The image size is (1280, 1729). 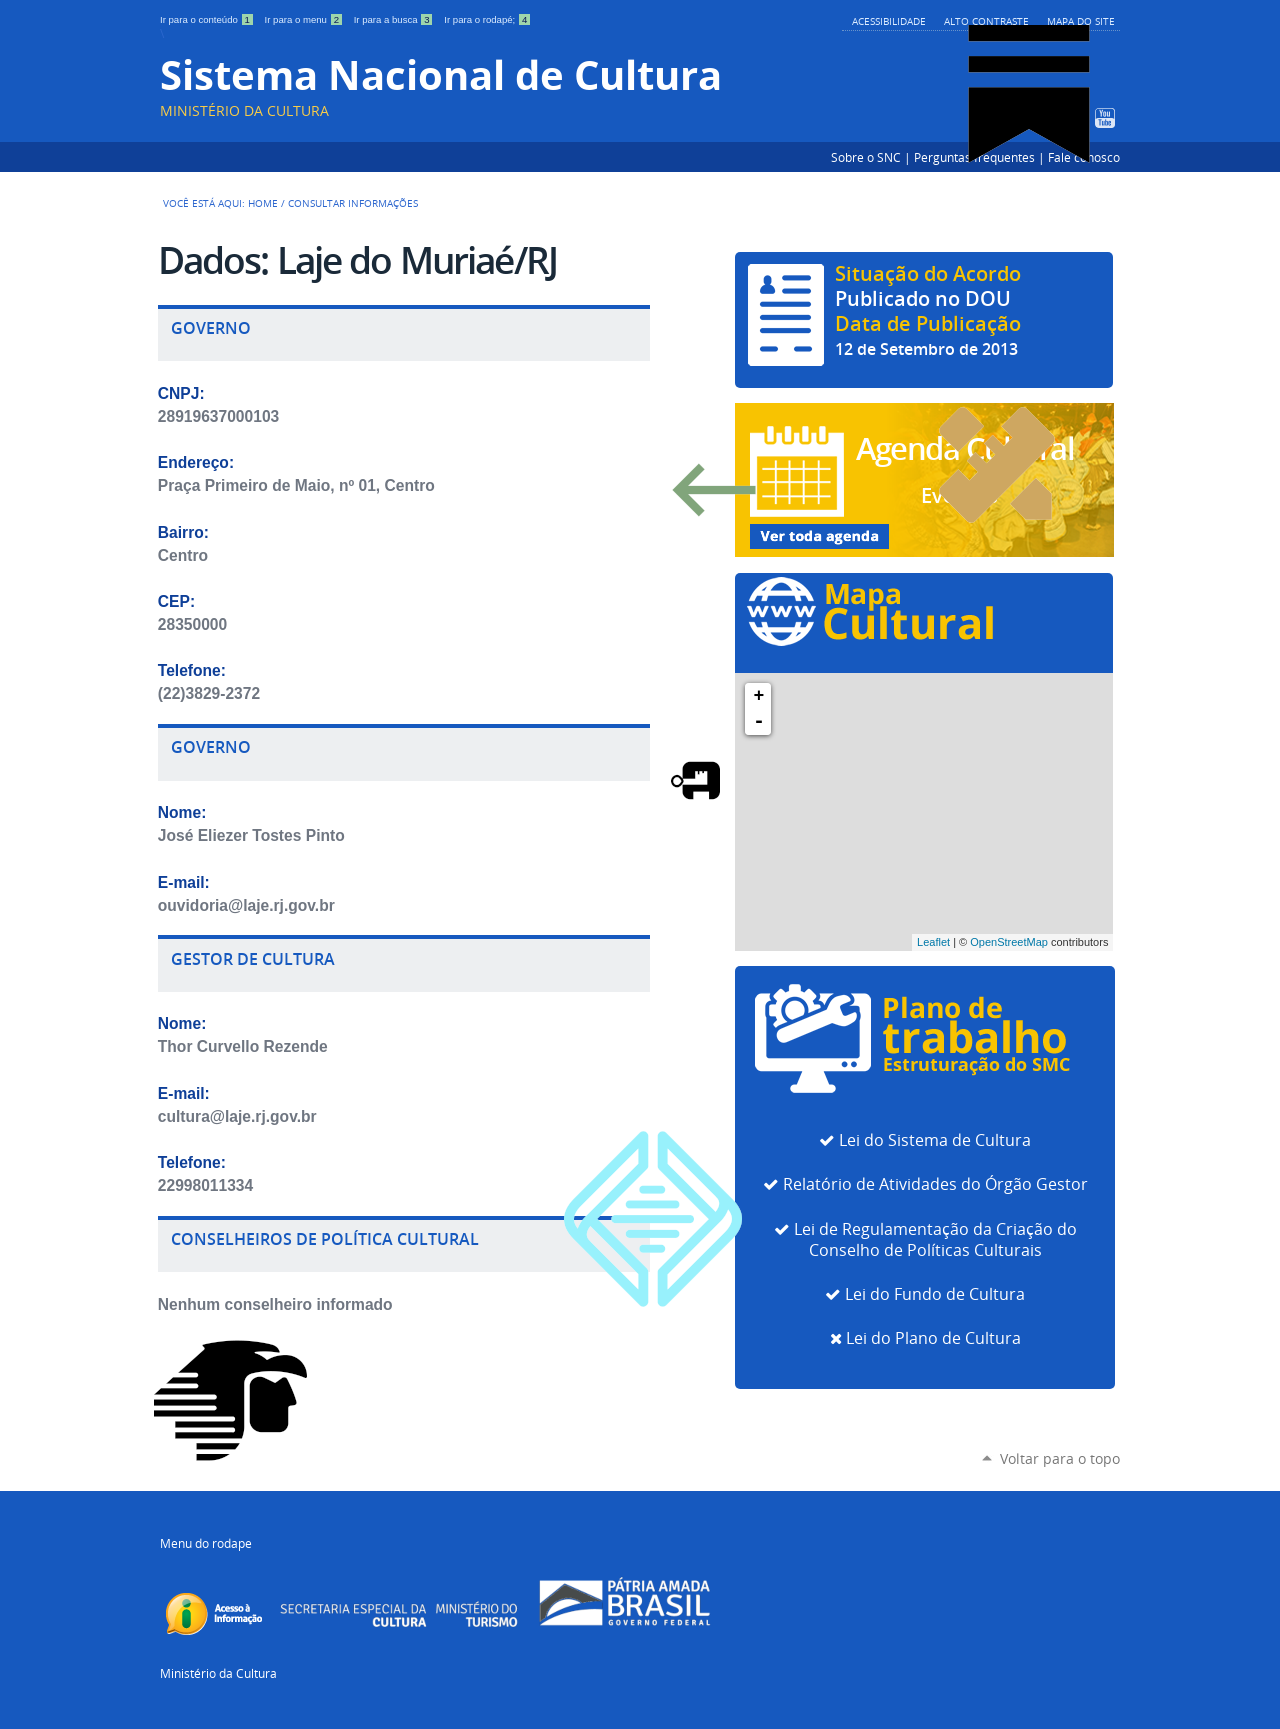 What do you see at coordinates (714, 490) in the screenshot?
I see `go back to the previous page` at bounding box center [714, 490].